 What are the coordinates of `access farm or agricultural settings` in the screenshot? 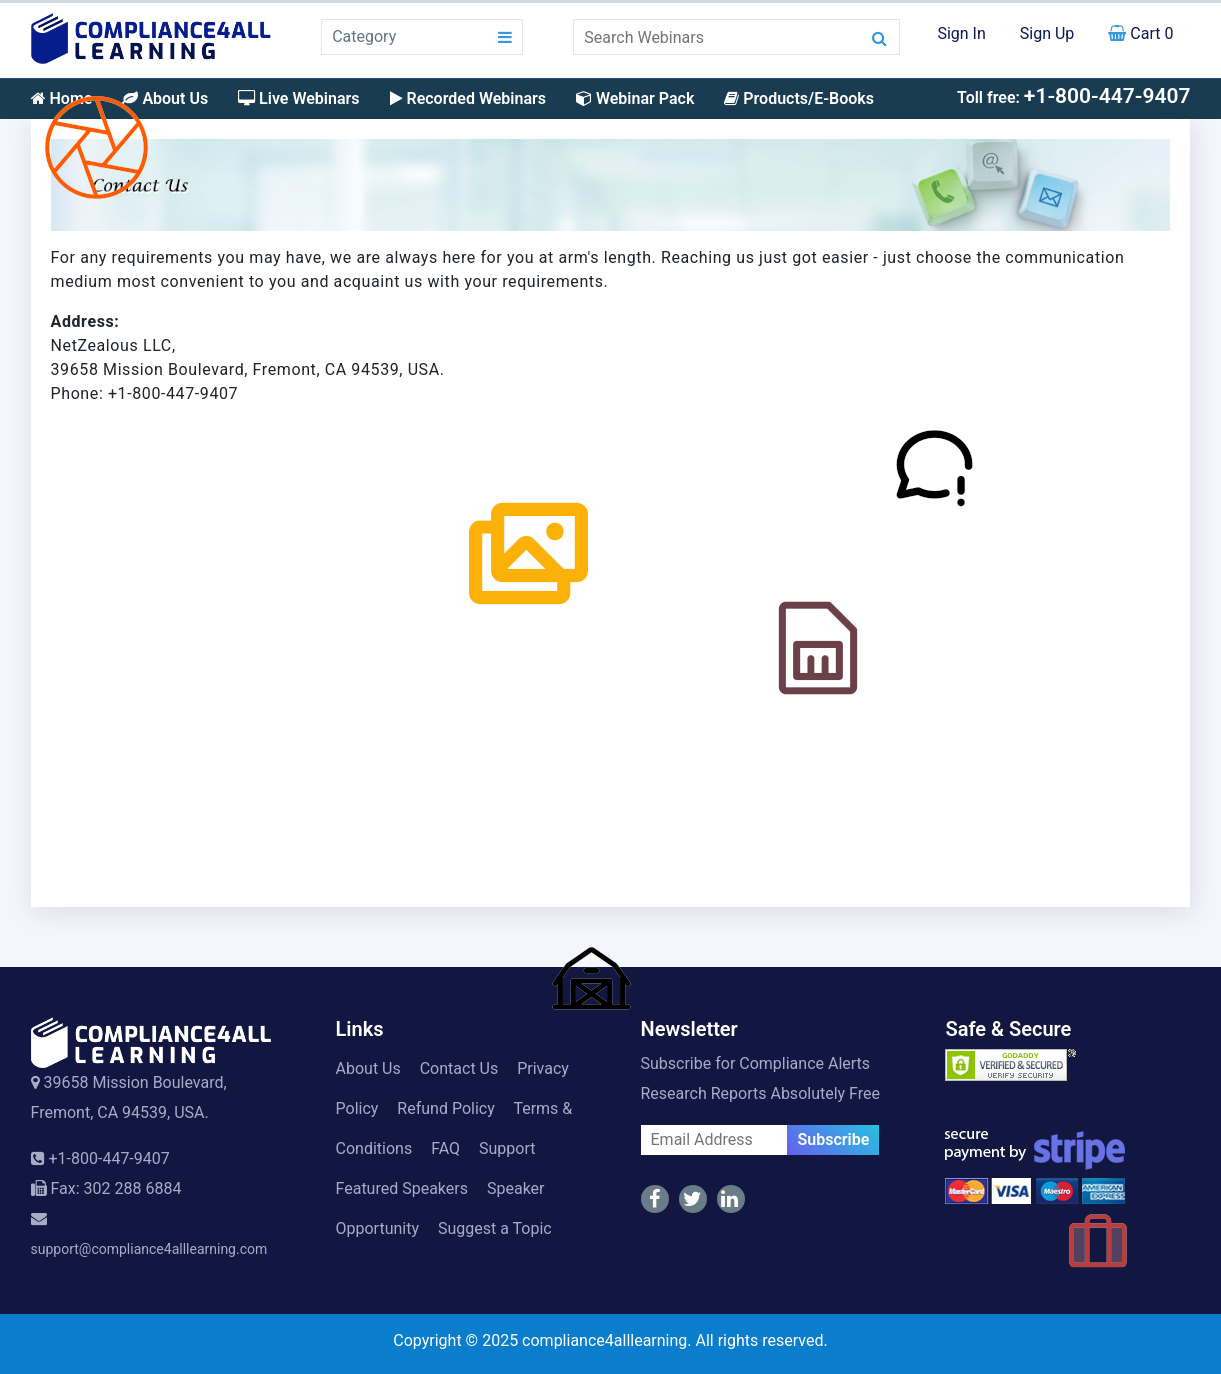 It's located at (591, 983).